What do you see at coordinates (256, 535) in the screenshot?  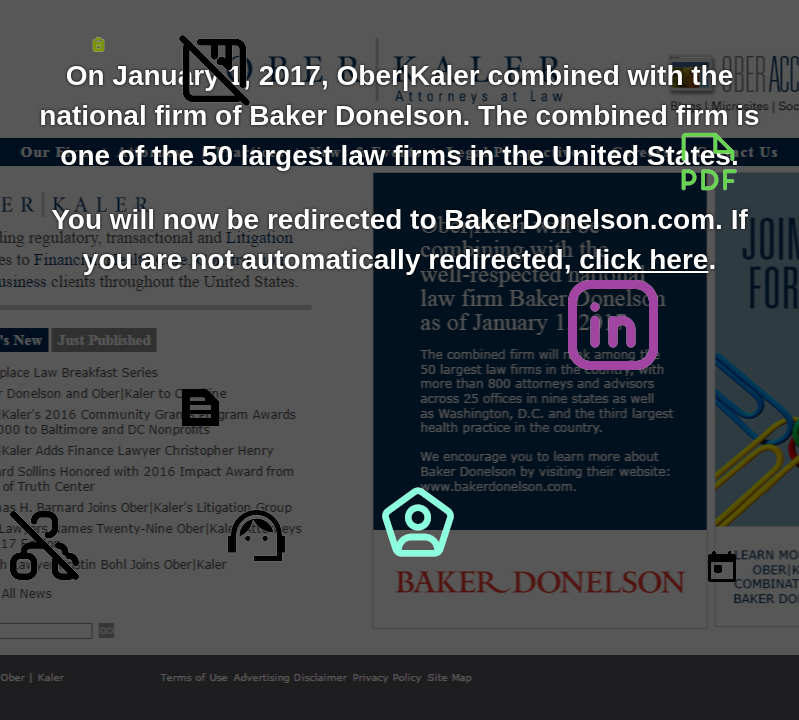 I see `contact customer support` at bounding box center [256, 535].